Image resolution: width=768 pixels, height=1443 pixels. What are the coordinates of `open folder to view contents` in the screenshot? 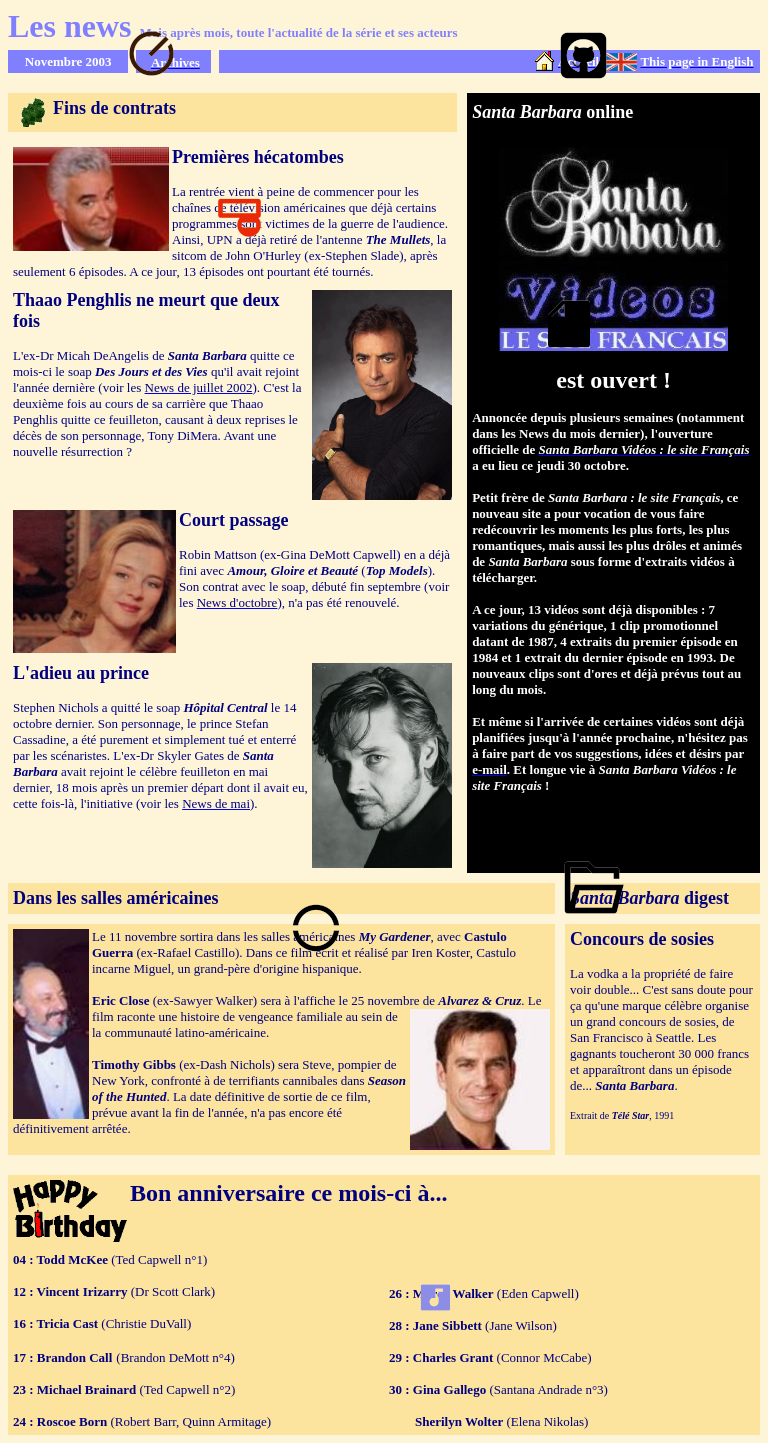 It's located at (593, 887).